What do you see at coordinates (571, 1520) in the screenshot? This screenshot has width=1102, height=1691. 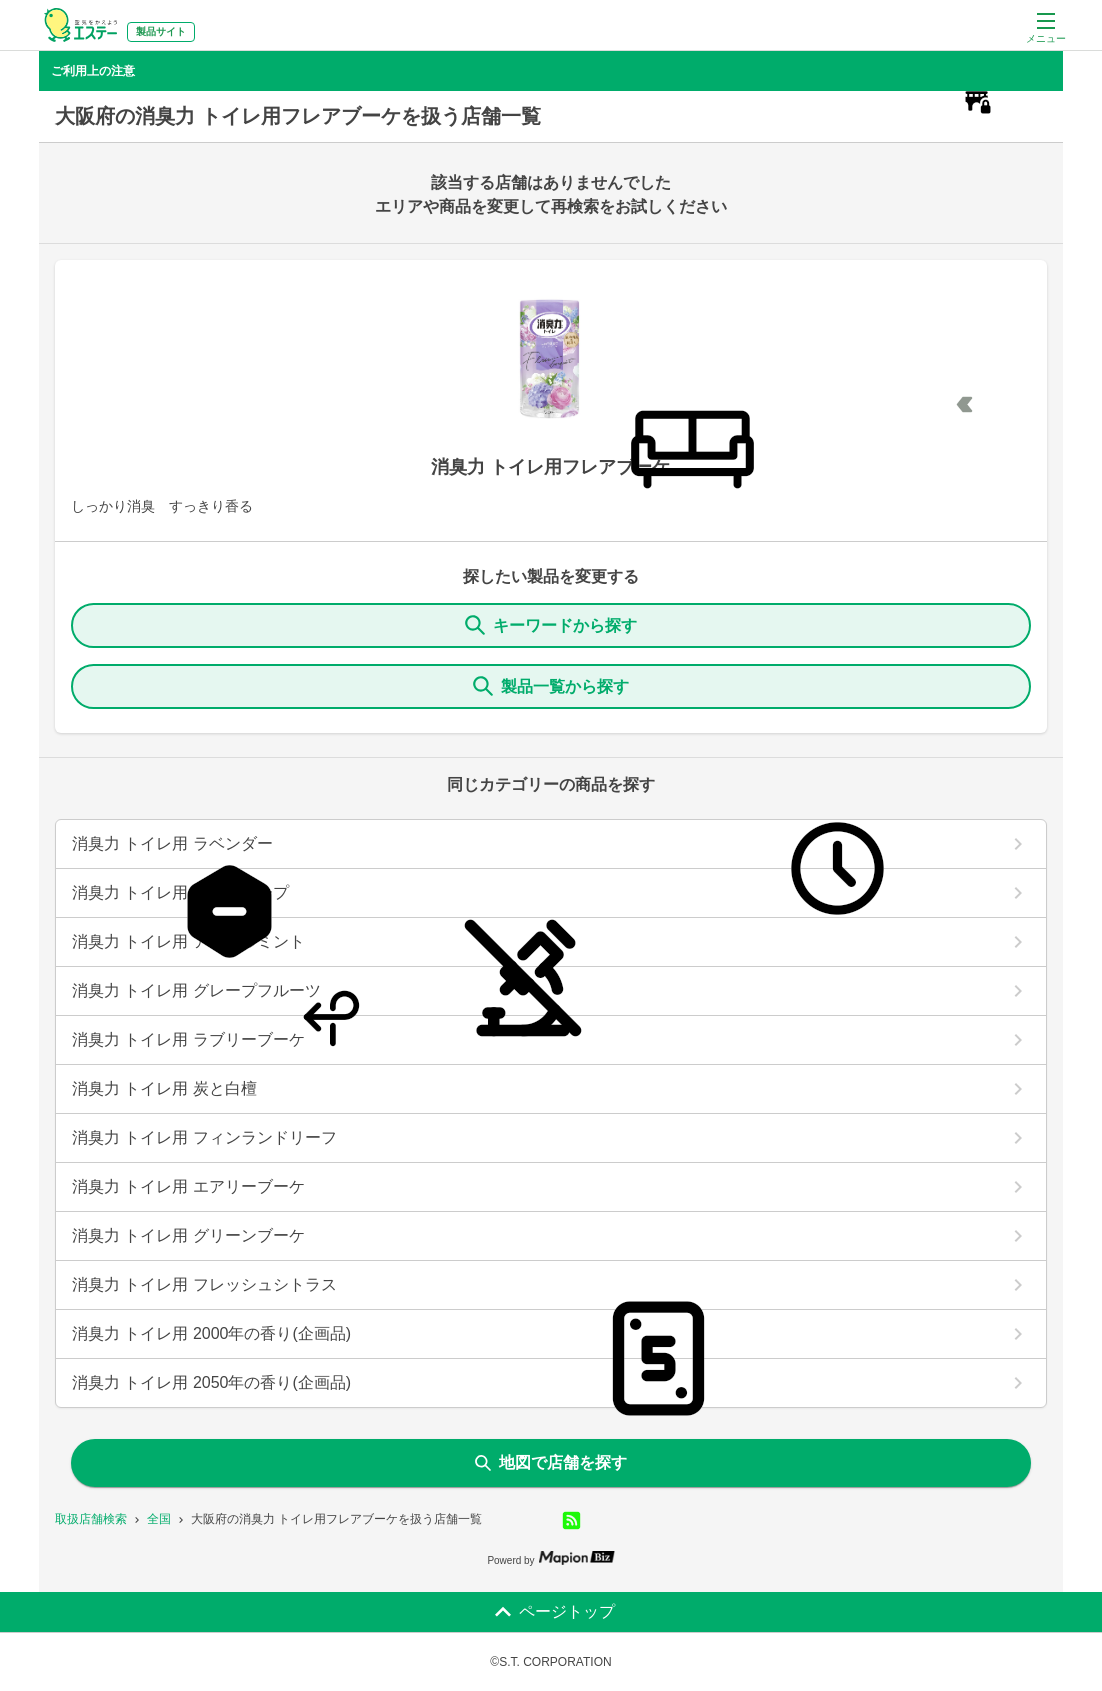 I see `subscribe to RSS feed` at bounding box center [571, 1520].